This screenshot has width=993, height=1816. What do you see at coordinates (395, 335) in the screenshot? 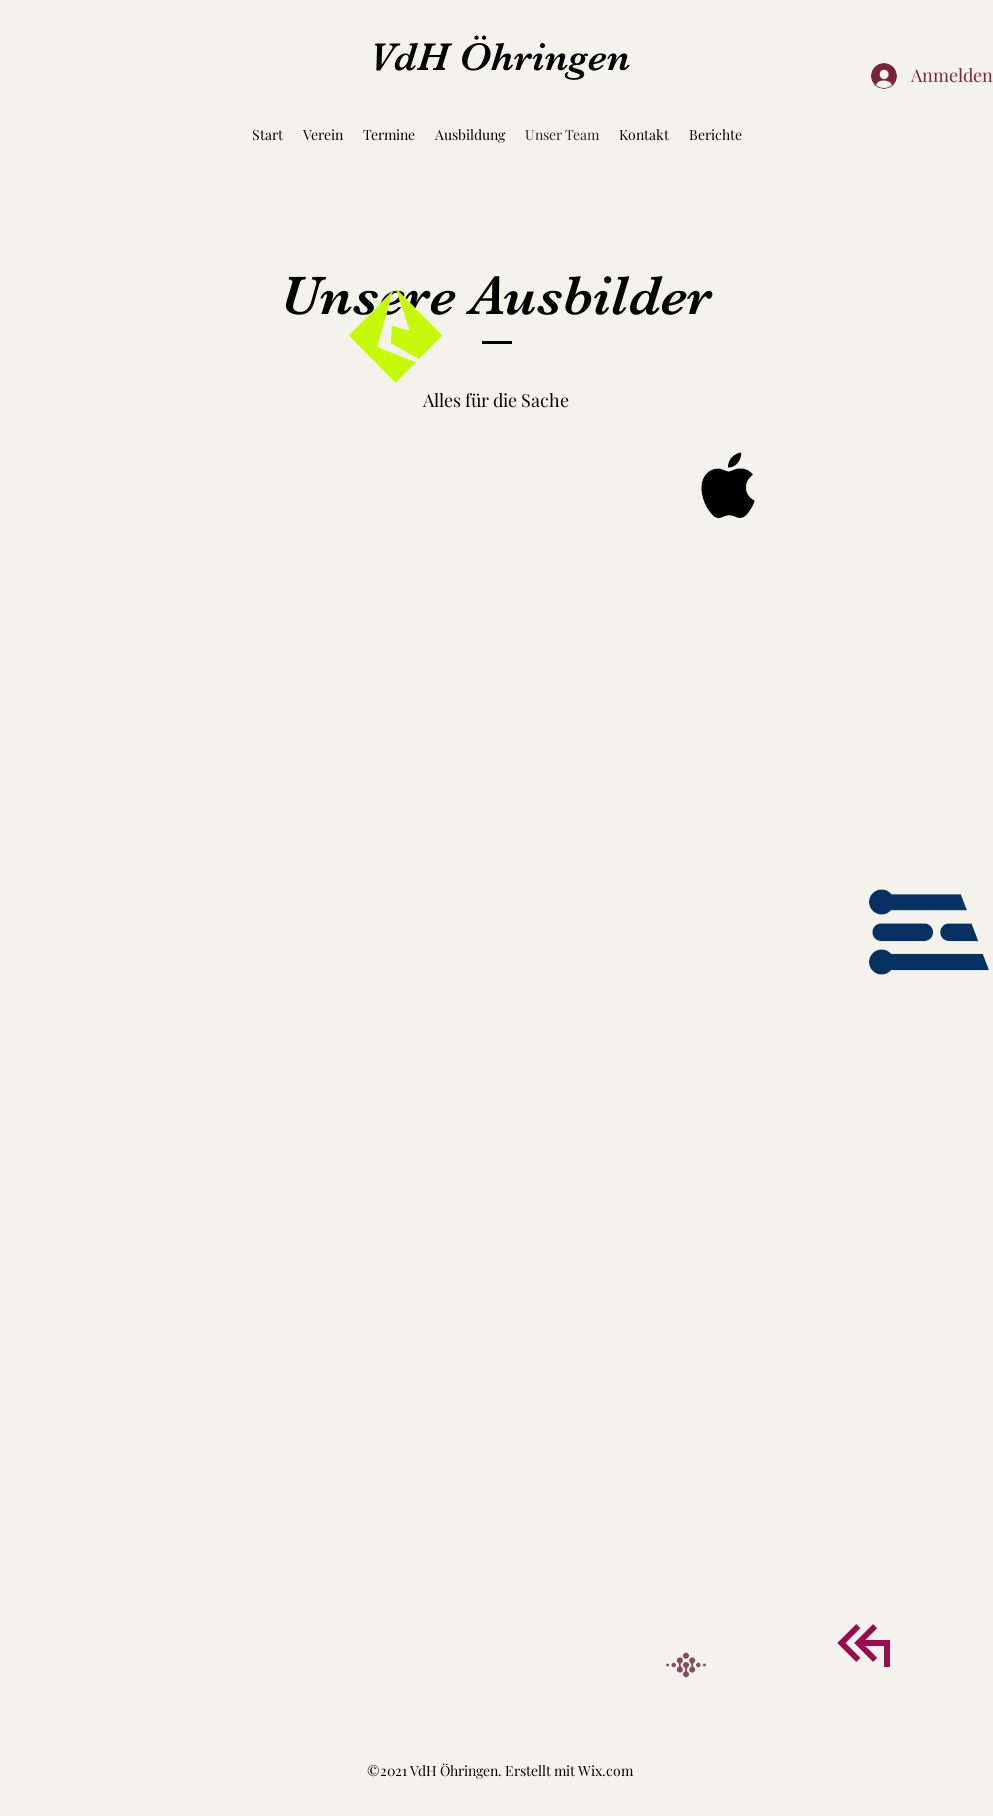
I see `open informatica application` at bounding box center [395, 335].